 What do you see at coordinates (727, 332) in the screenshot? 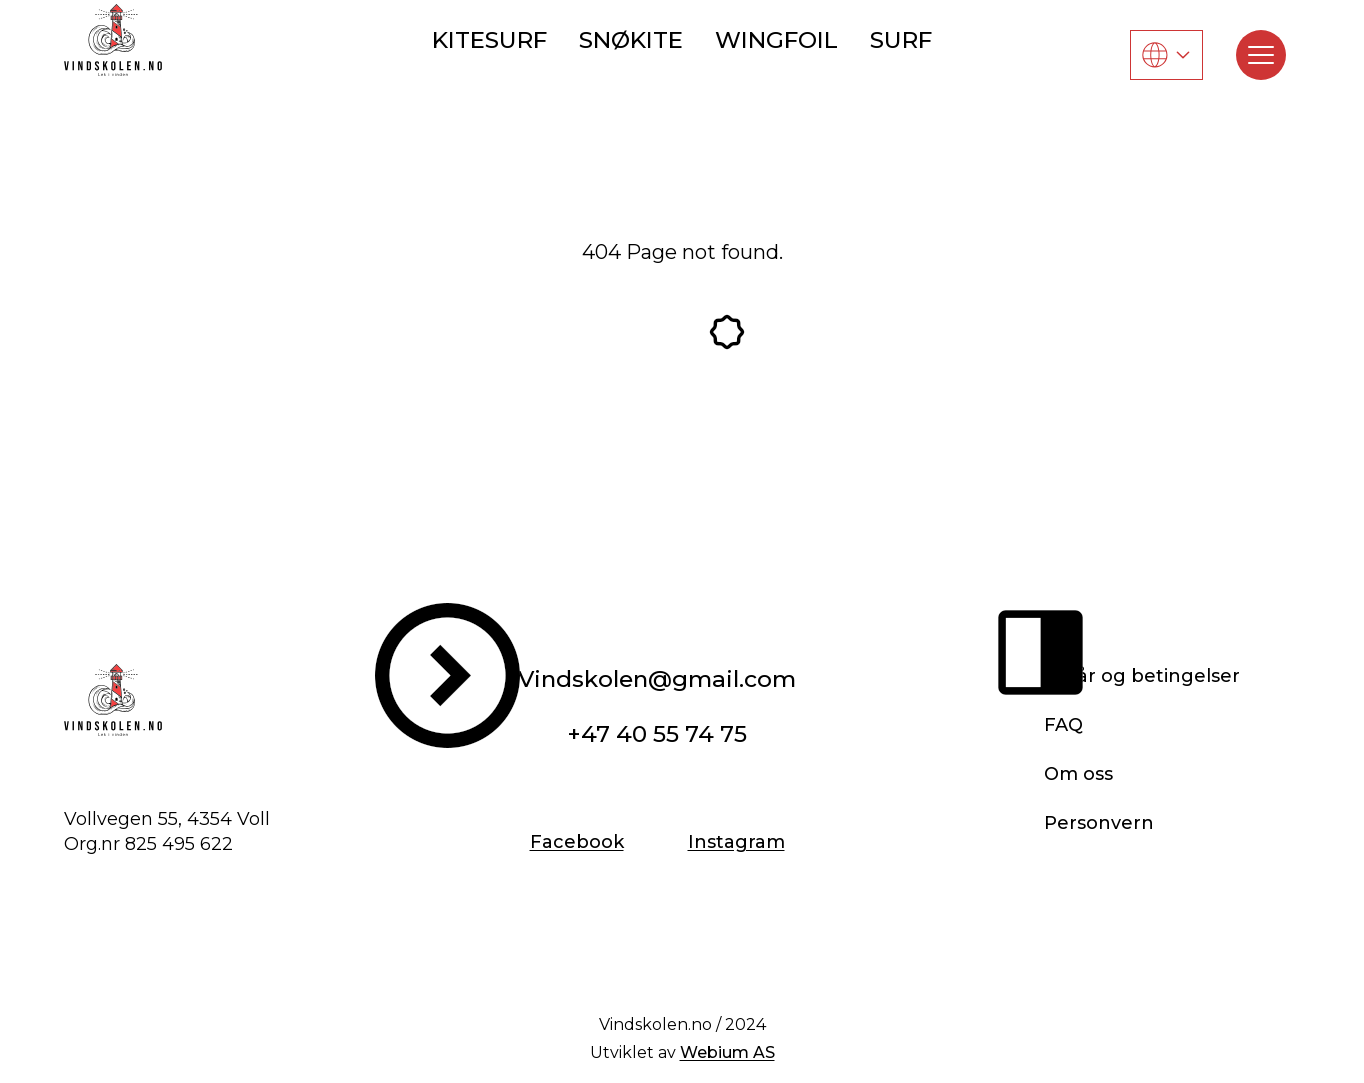
I see `indicates verified or authenticated content` at bounding box center [727, 332].